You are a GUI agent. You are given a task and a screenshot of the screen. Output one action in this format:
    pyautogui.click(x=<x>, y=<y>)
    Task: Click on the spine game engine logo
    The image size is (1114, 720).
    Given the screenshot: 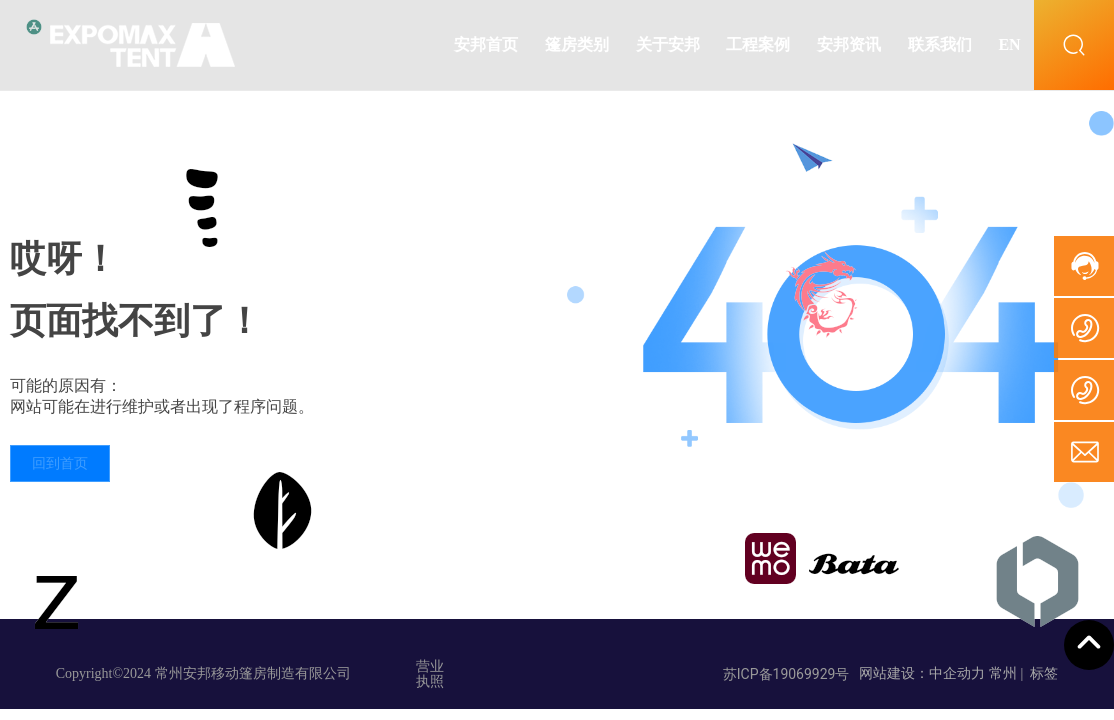 What is the action you would take?
    pyautogui.click(x=202, y=208)
    